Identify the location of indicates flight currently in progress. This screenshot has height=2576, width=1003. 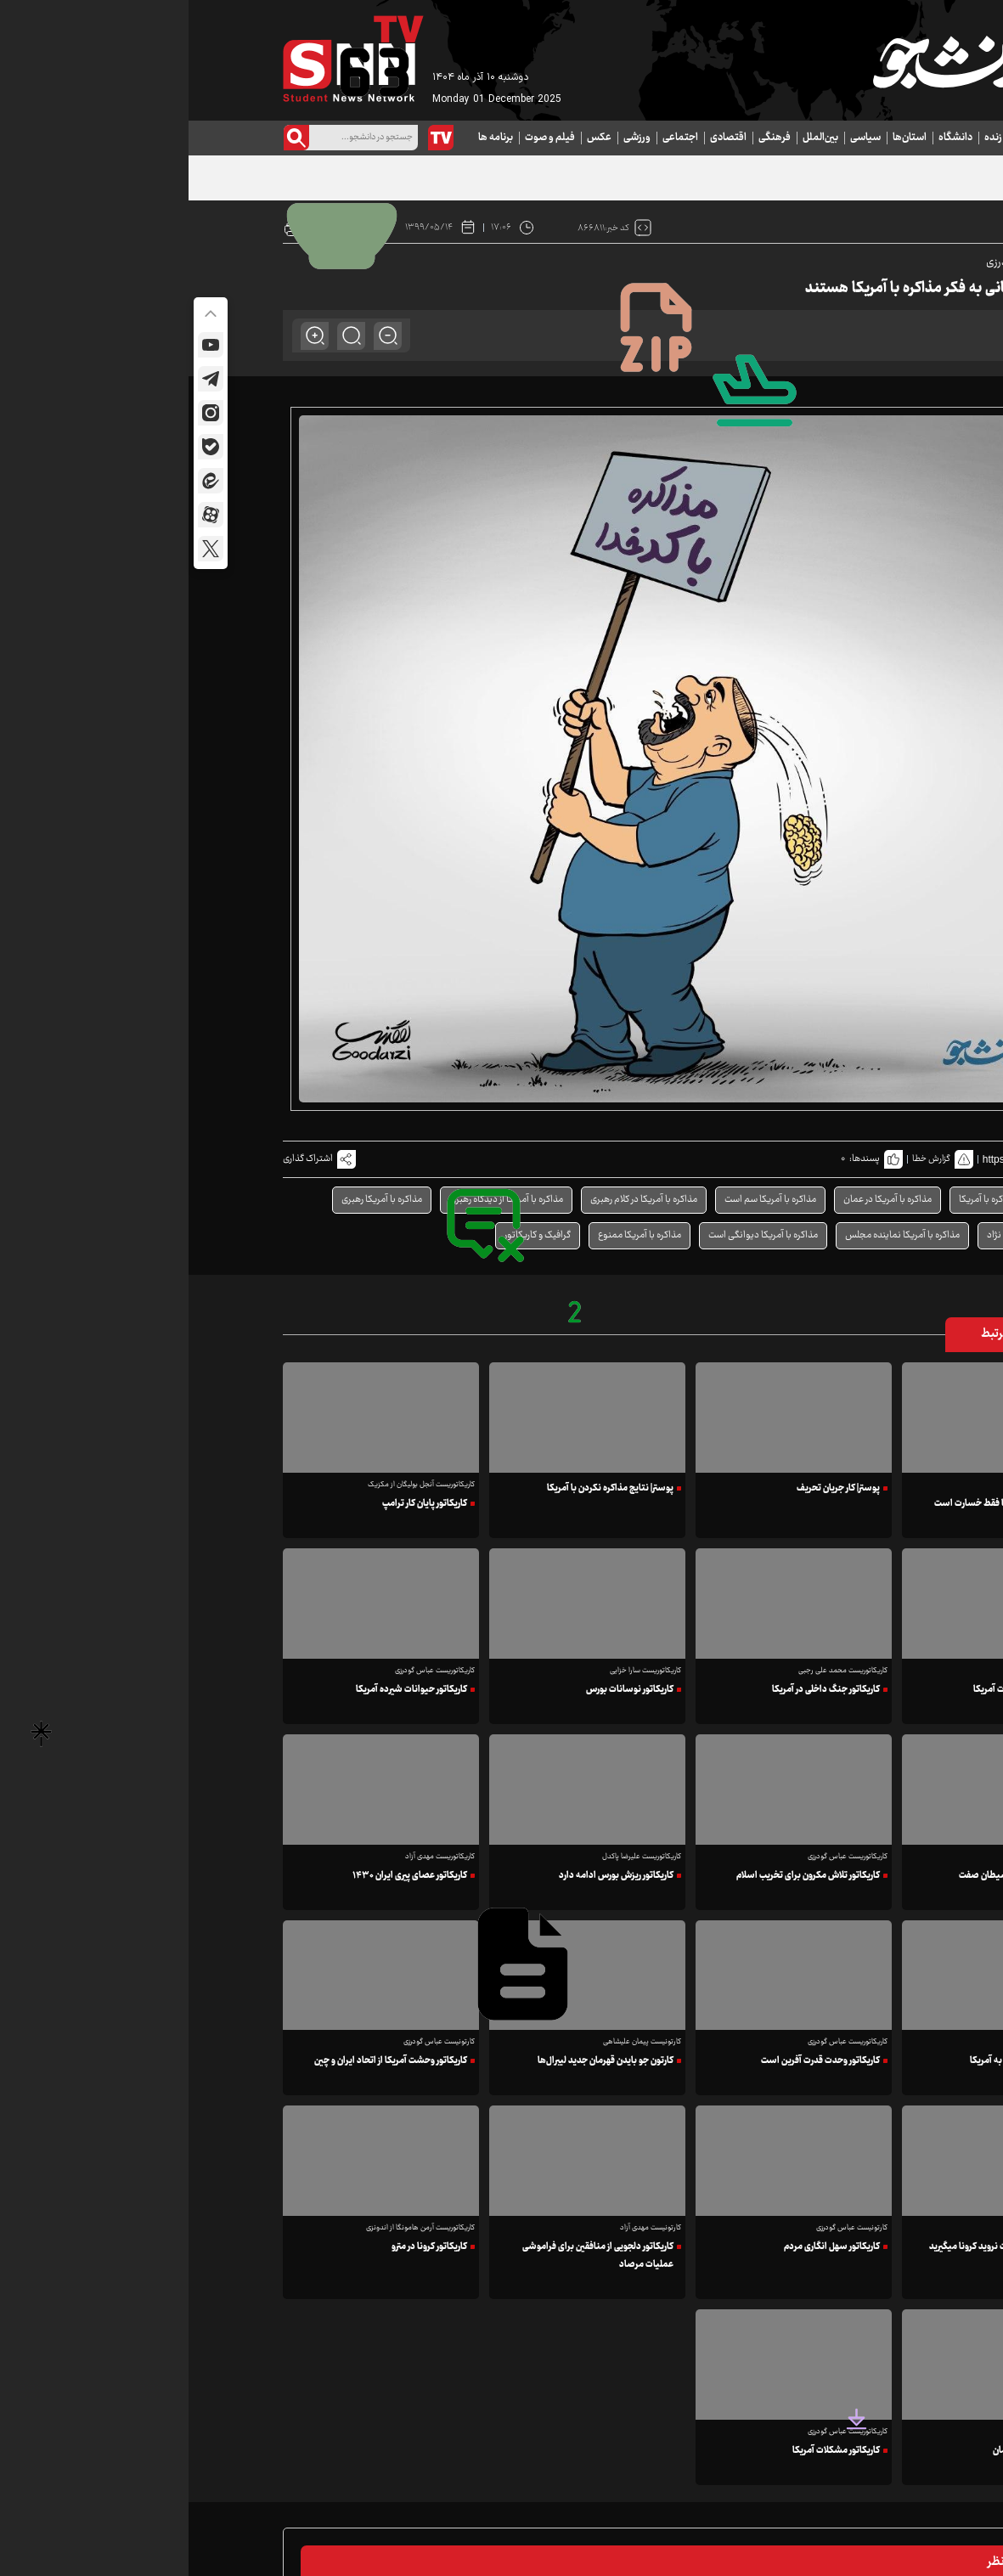
(754, 388).